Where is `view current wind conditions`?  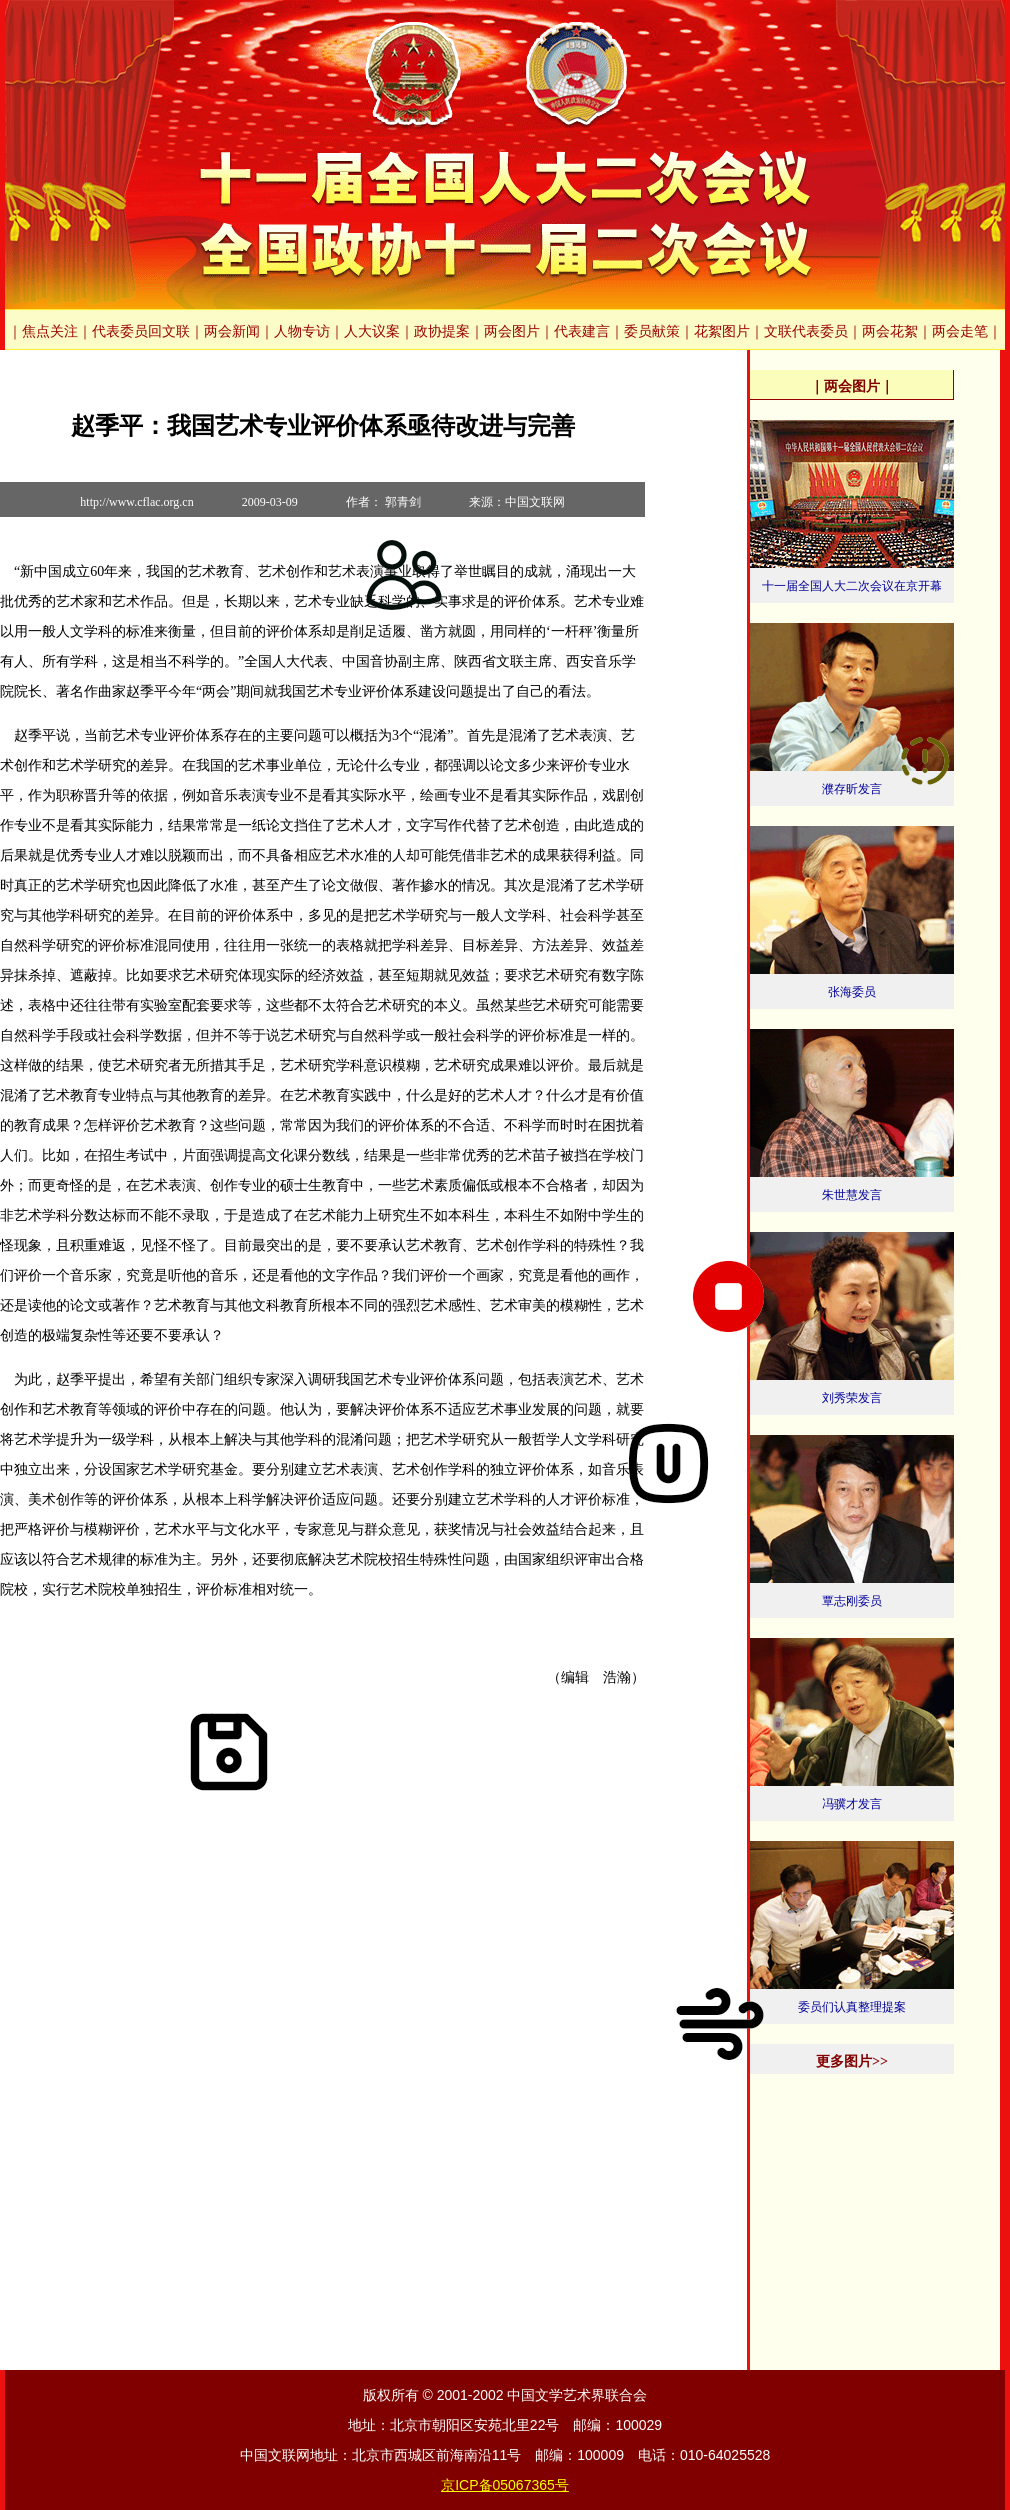
view current wind conditions is located at coordinates (720, 2024).